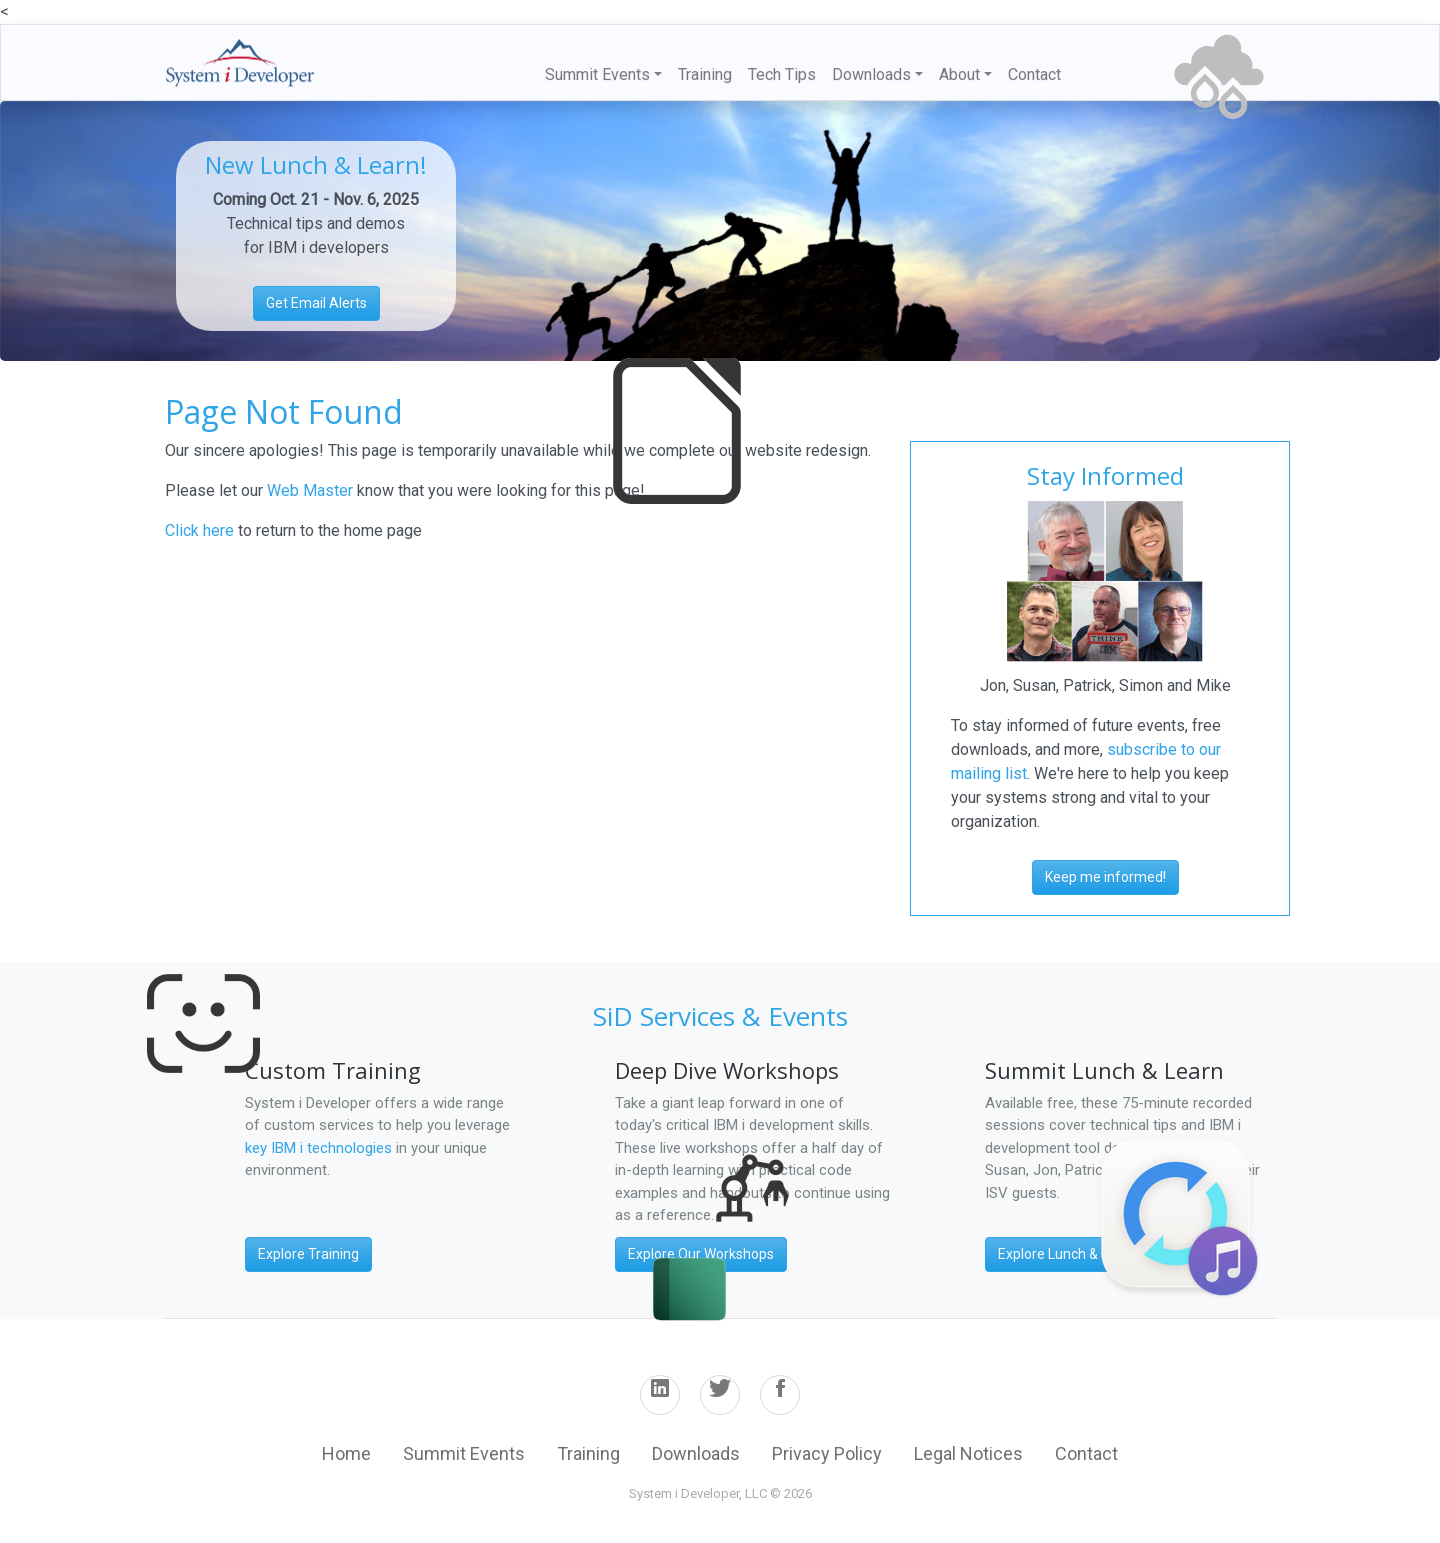  What do you see at coordinates (677, 431) in the screenshot?
I see `open LibreOffice suite` at bounding box center [677, 431].